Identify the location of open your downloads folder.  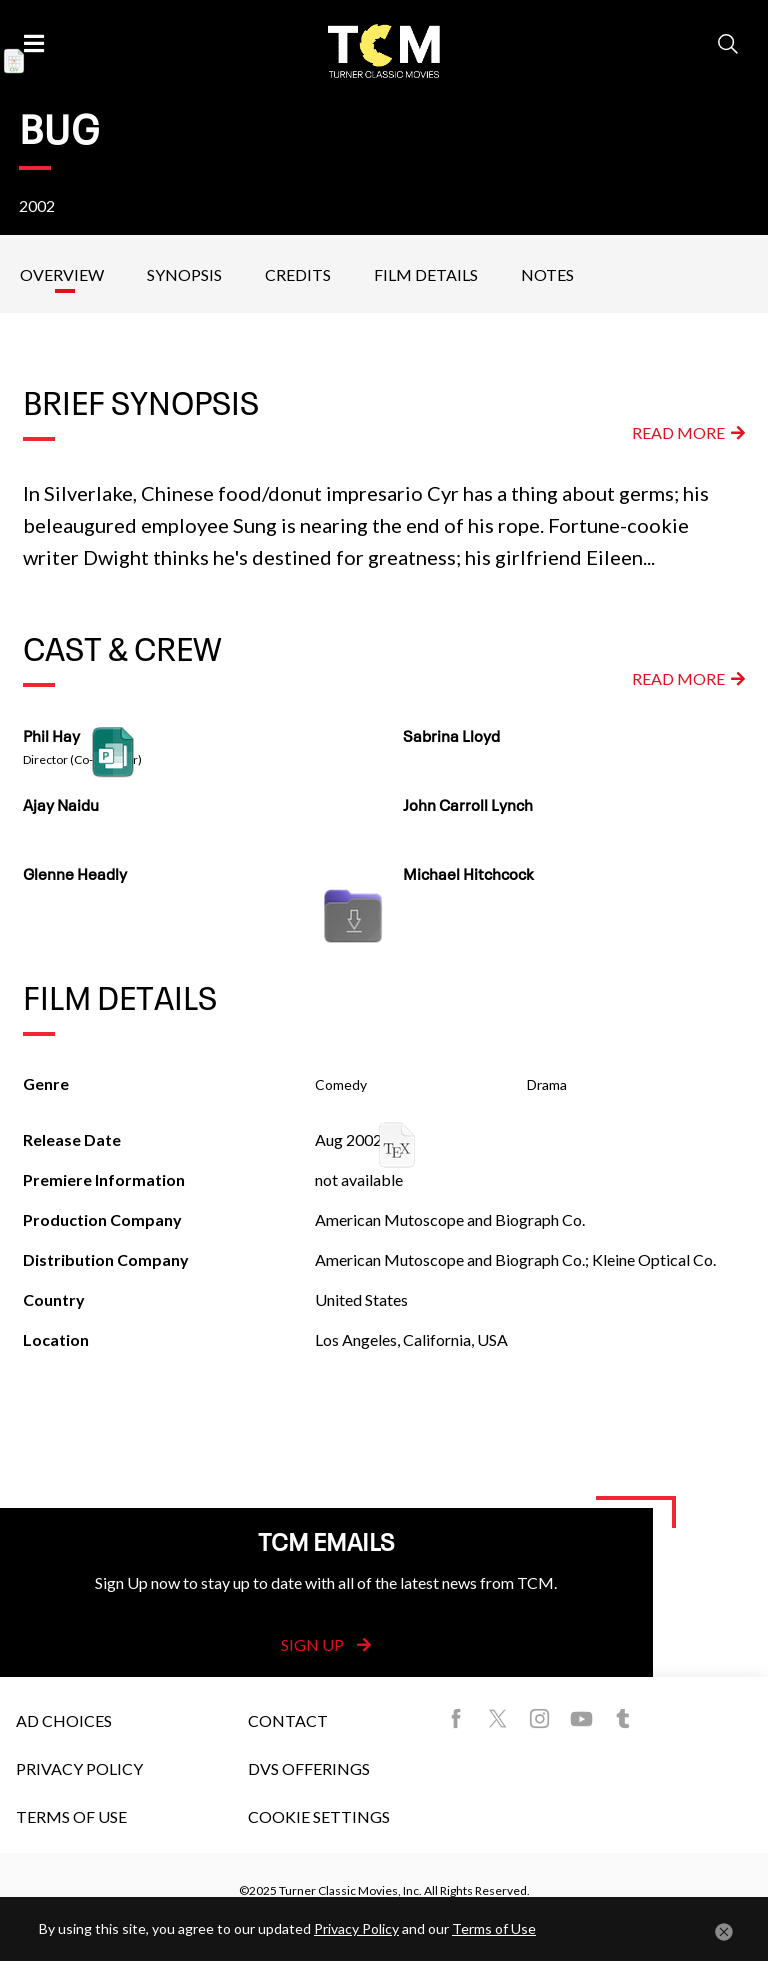
(353, 916).